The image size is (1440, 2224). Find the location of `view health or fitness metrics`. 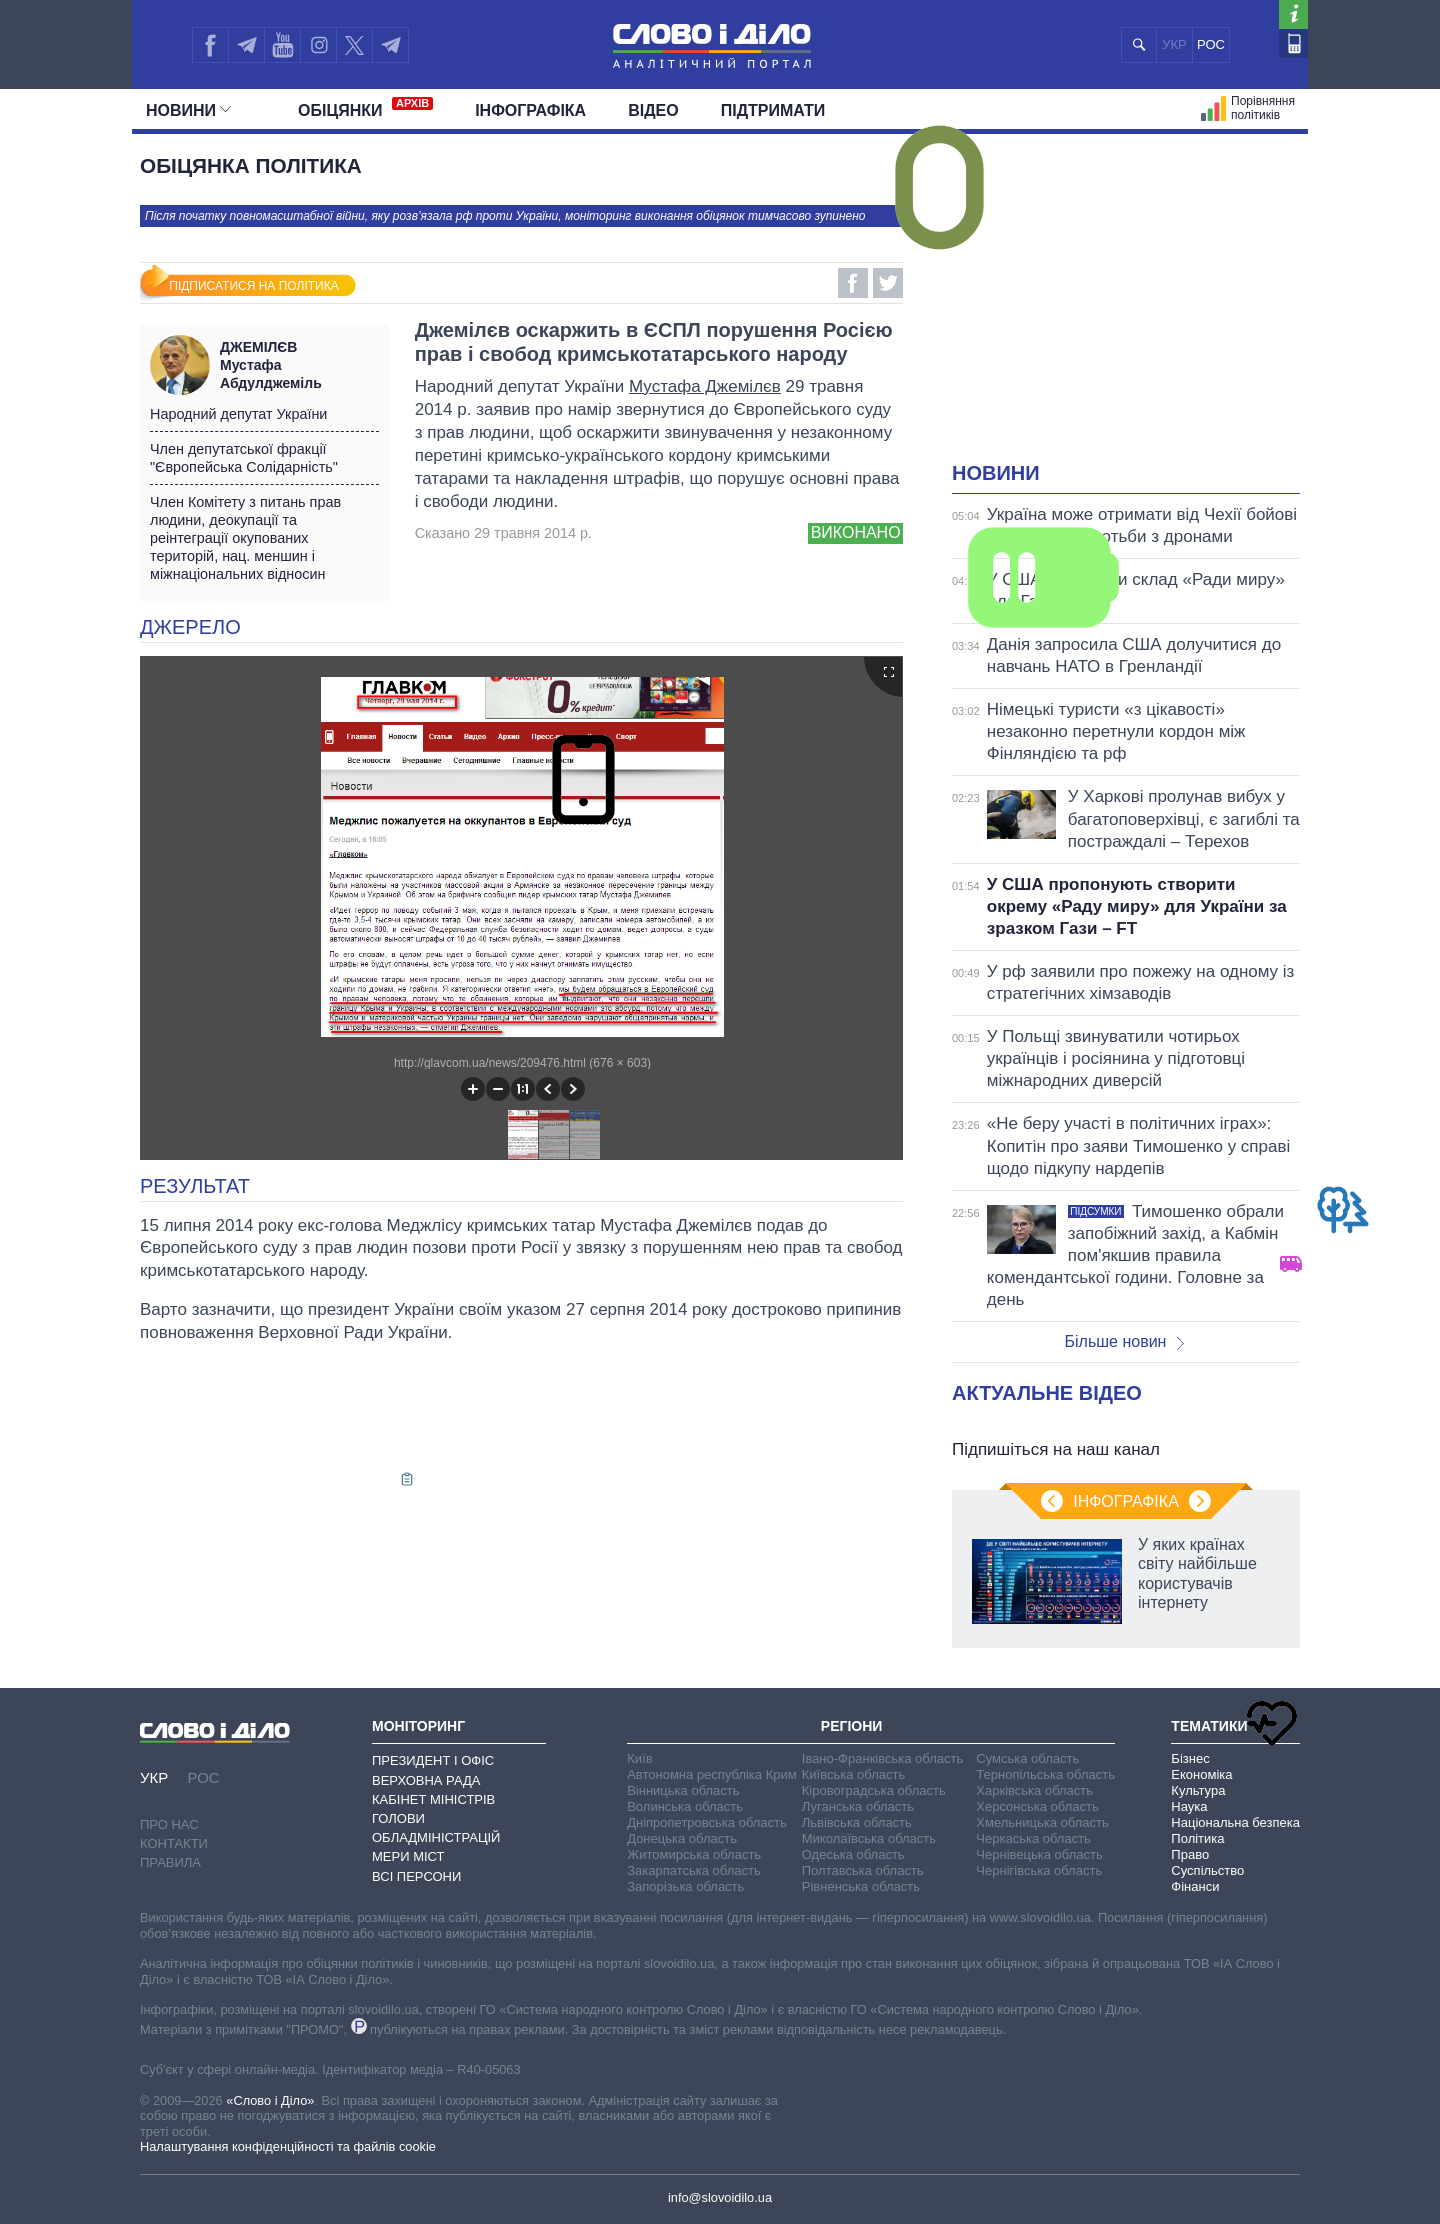

view health or fitness metrics is located at coordinates (1272, 1721).